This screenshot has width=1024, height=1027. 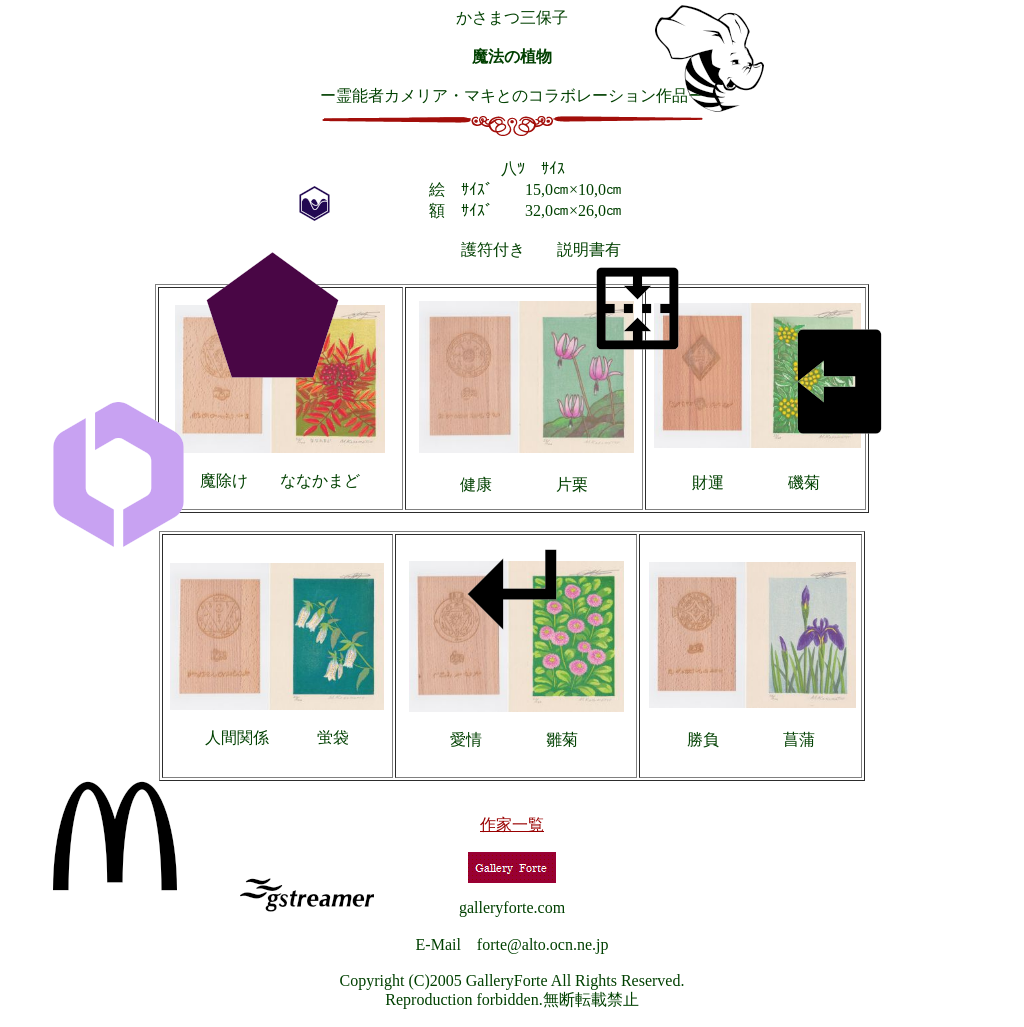 What do you see at coordinates (272, 321) in the screenshot?
I see `pentagon shape tool for design applications` at bounding box center [272, 321].